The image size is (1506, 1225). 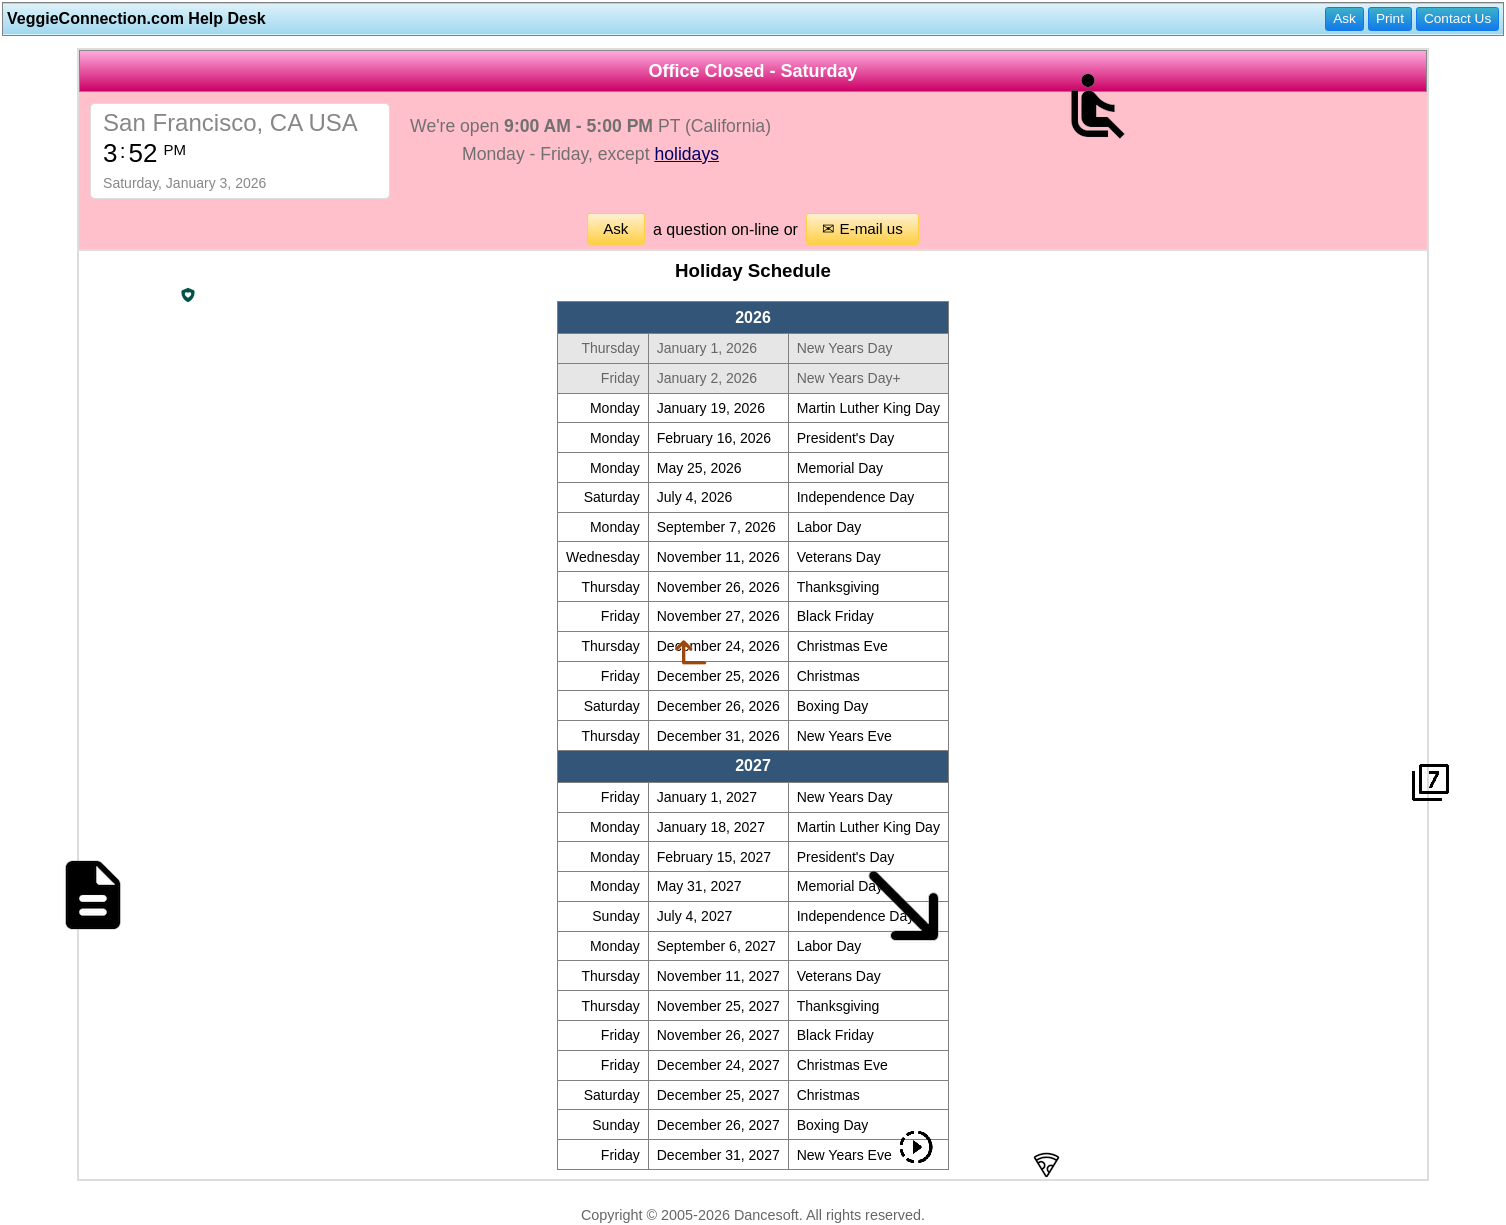 What do you see at coordinates (916, 1147) in the screenshot?
I see `enable slow motion video recording` at bounding box center [916, 1147].